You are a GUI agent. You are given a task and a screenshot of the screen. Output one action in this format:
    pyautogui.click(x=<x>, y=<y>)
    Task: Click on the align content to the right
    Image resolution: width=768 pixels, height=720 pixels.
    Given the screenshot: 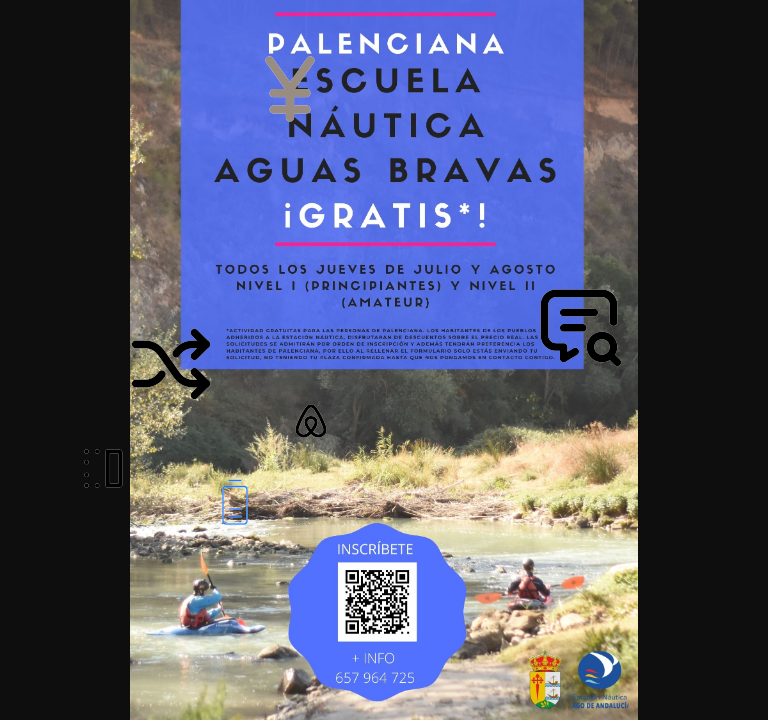 What is the action you would take?
    pyautogui.click(x=103, y=468)
    